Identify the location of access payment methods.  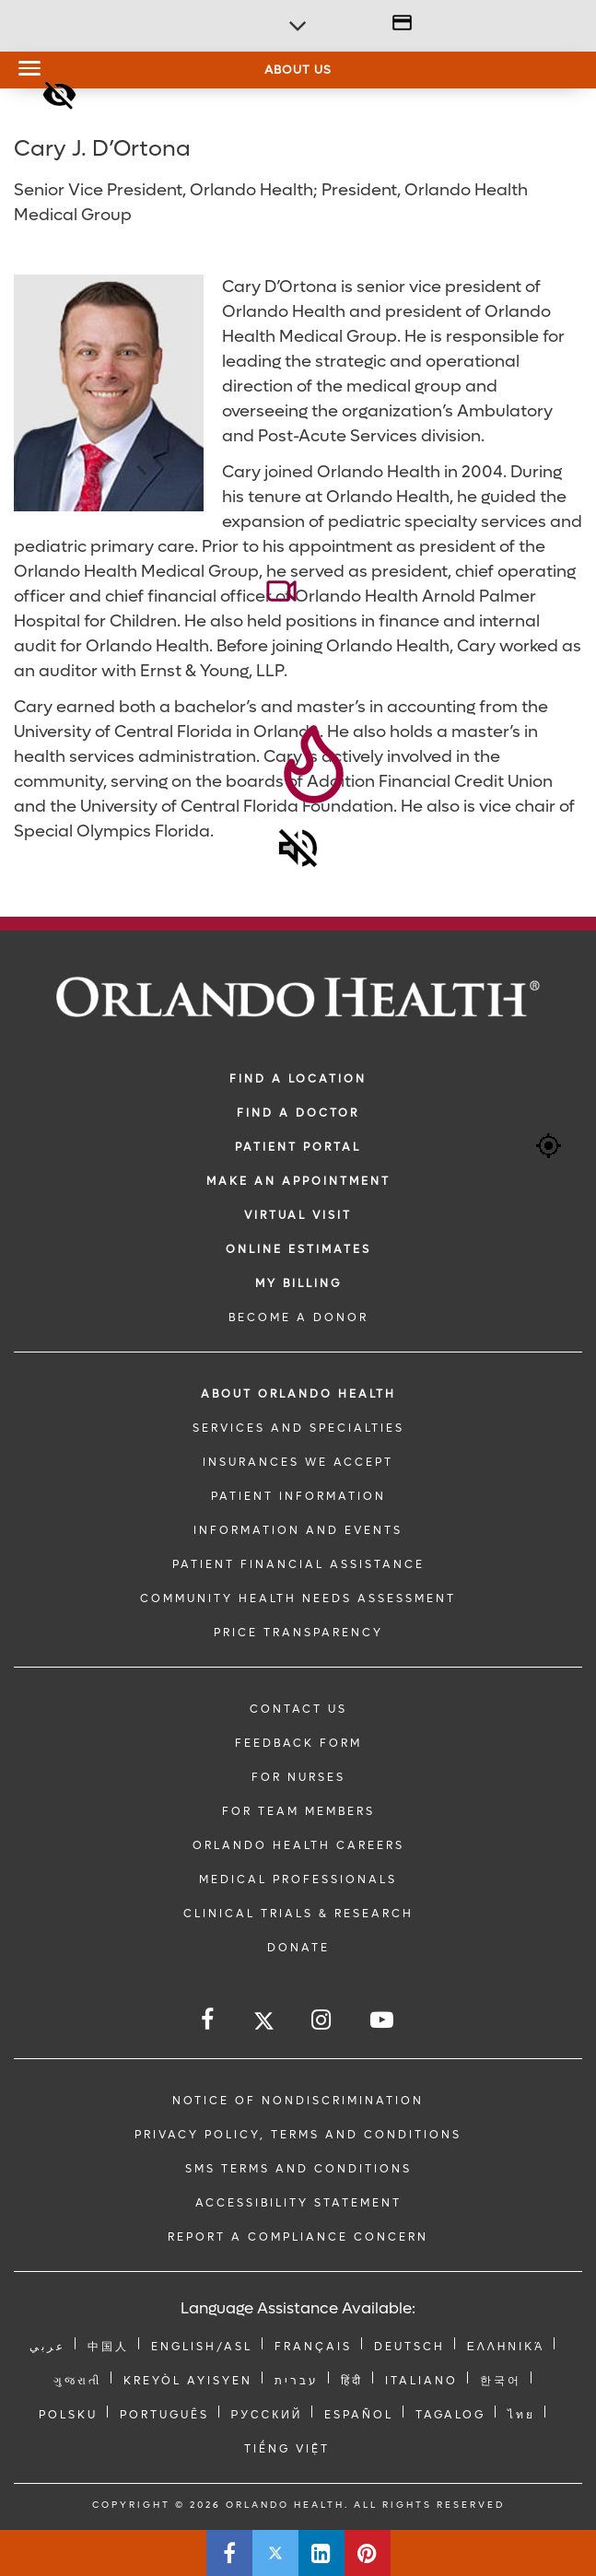
(402, 22).